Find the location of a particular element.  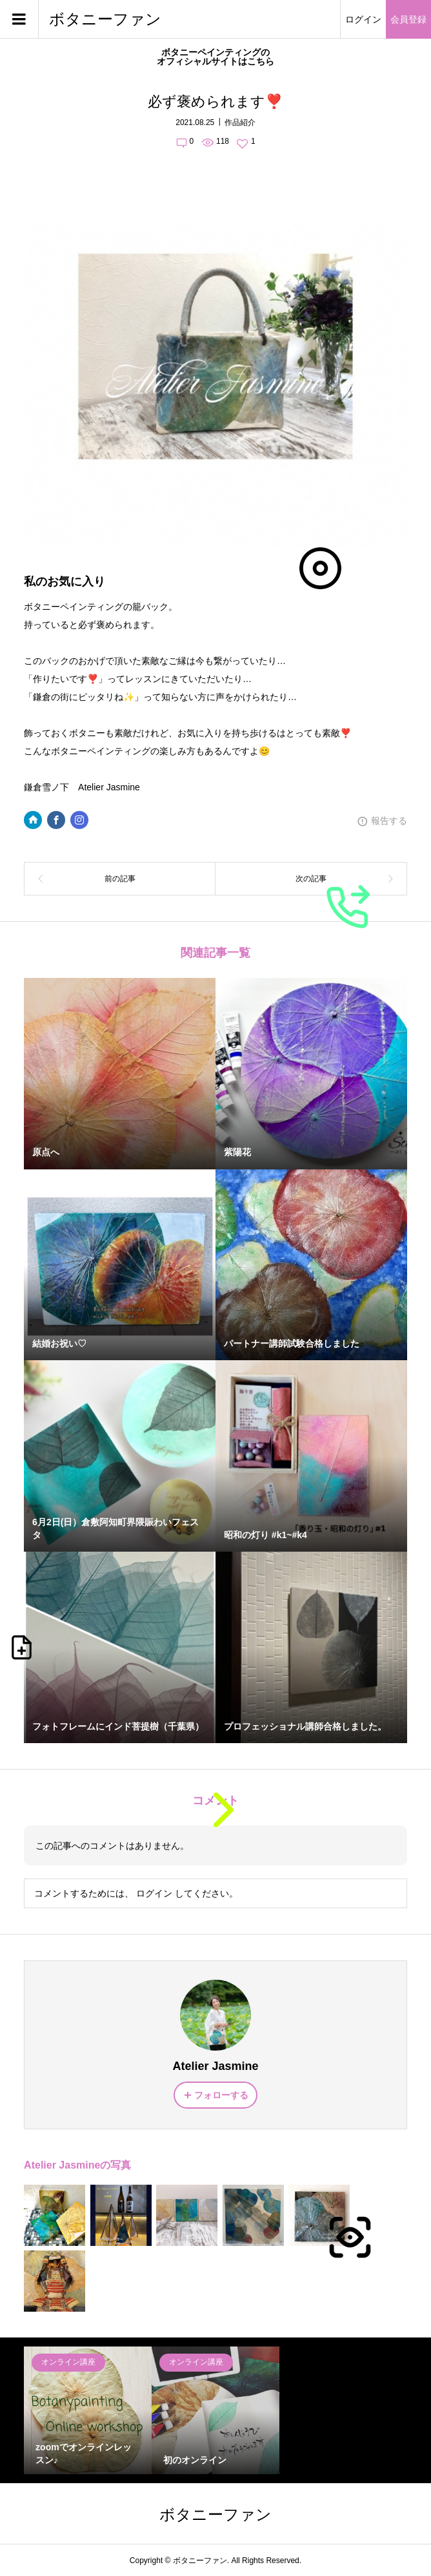

create a new file is located at coordinates (21, 1647).